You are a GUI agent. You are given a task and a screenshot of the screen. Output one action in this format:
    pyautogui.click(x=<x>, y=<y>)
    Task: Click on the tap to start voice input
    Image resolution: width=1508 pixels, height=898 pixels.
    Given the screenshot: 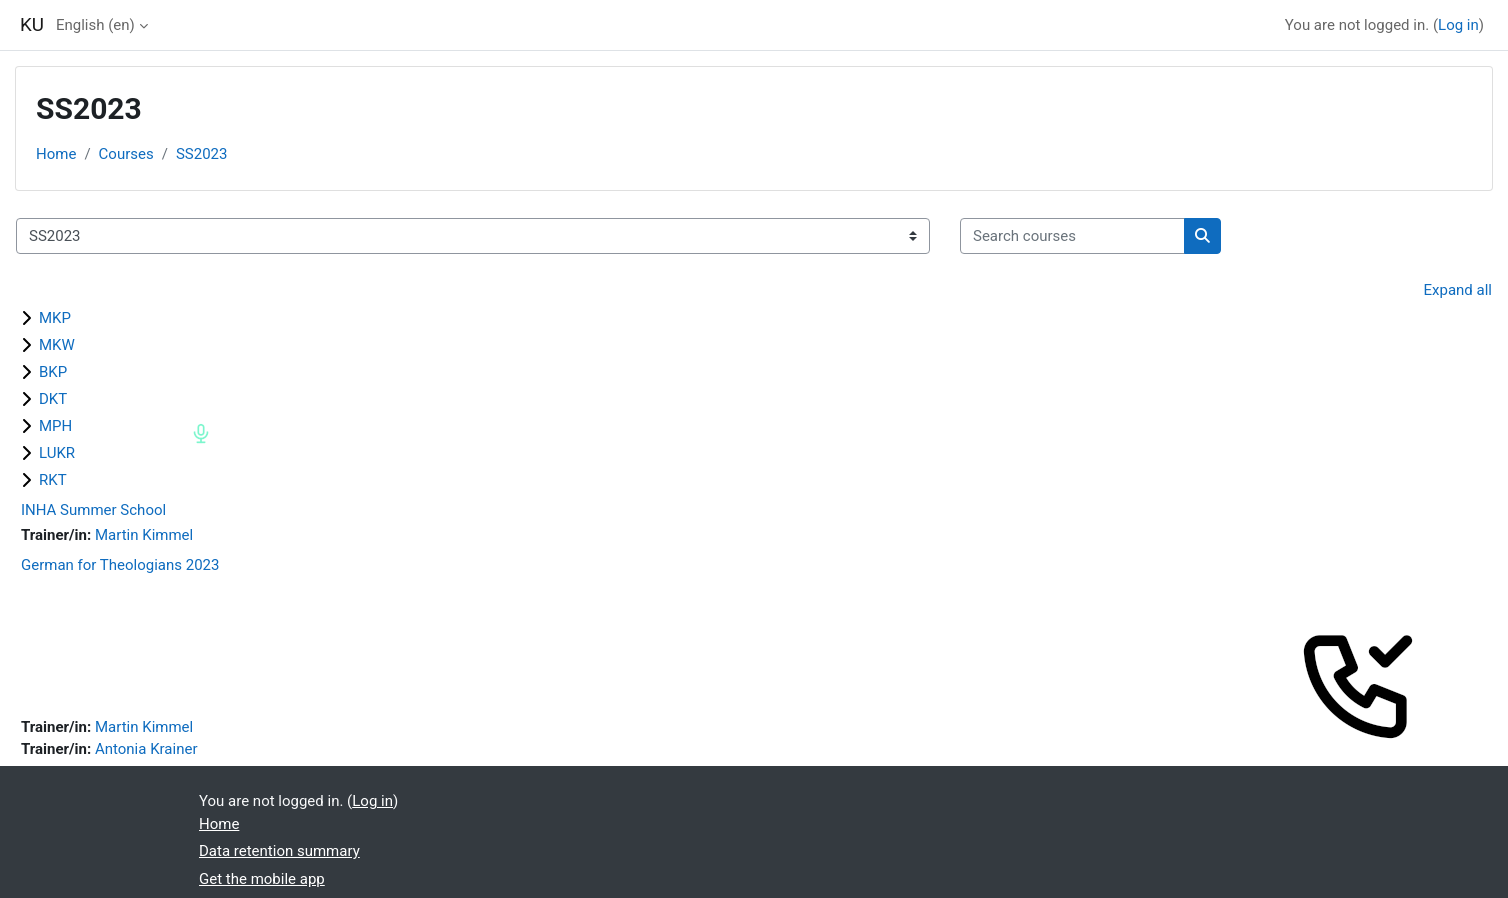 What is the action you would take?
    pyautogui.click(x=201, y=434)
    